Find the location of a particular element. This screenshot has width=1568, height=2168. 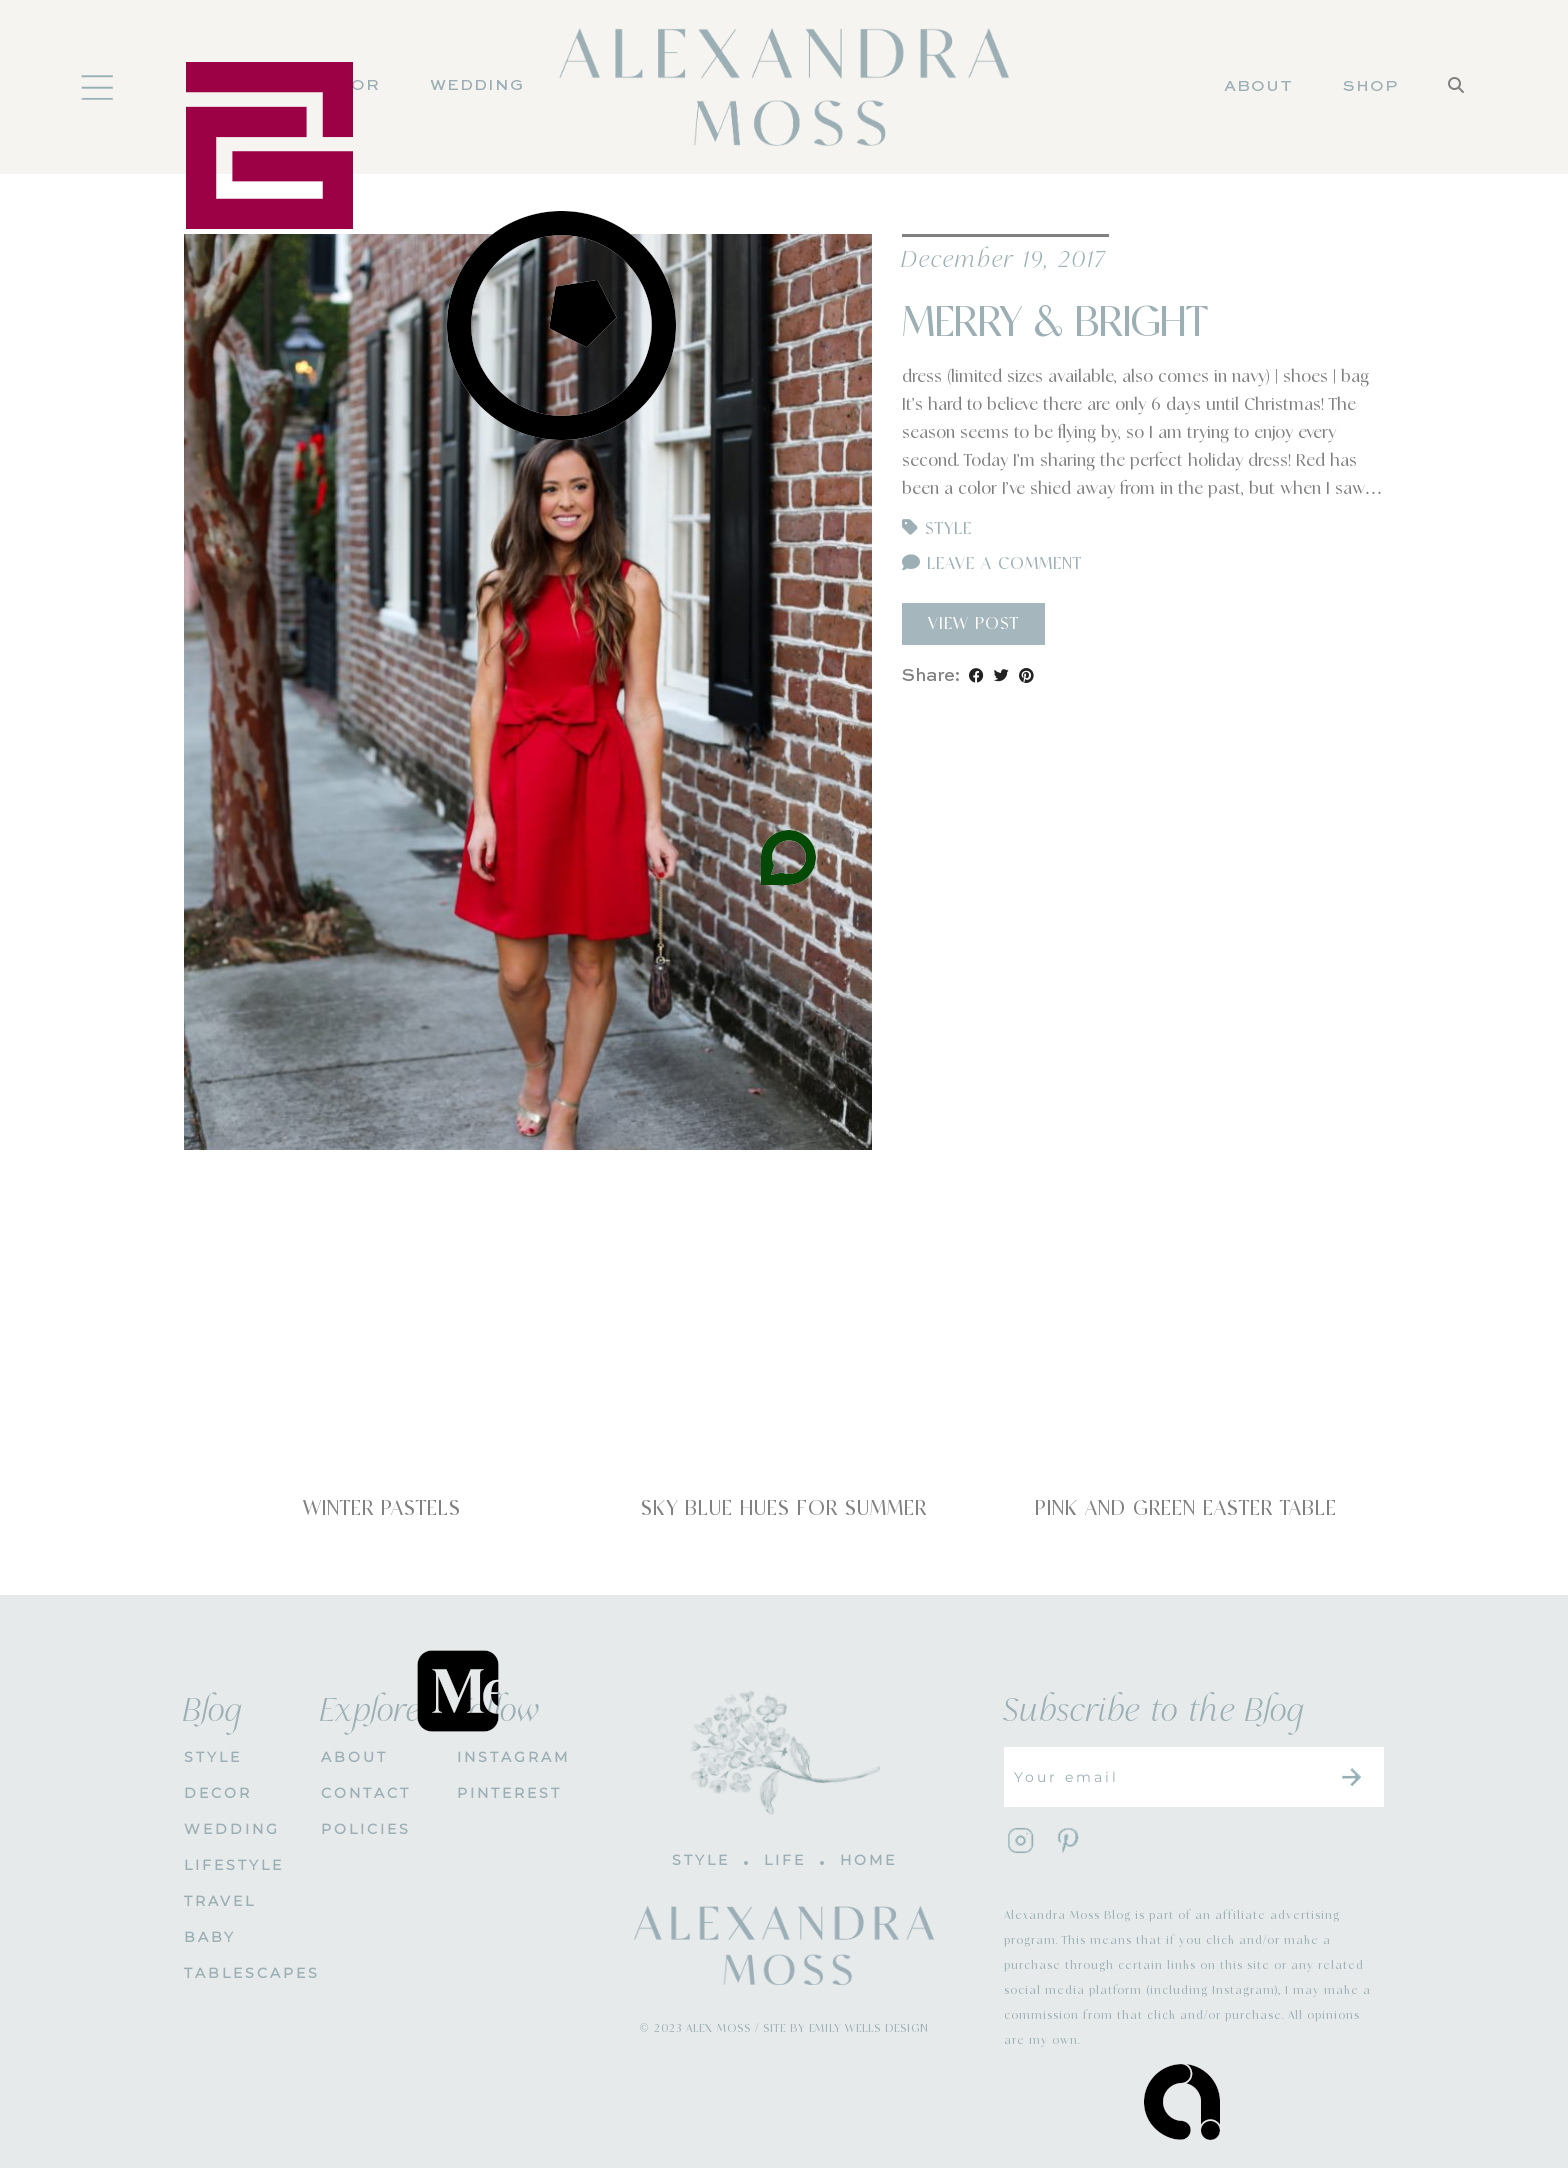

open Discourse community forum is located at coordinates (788, 857).